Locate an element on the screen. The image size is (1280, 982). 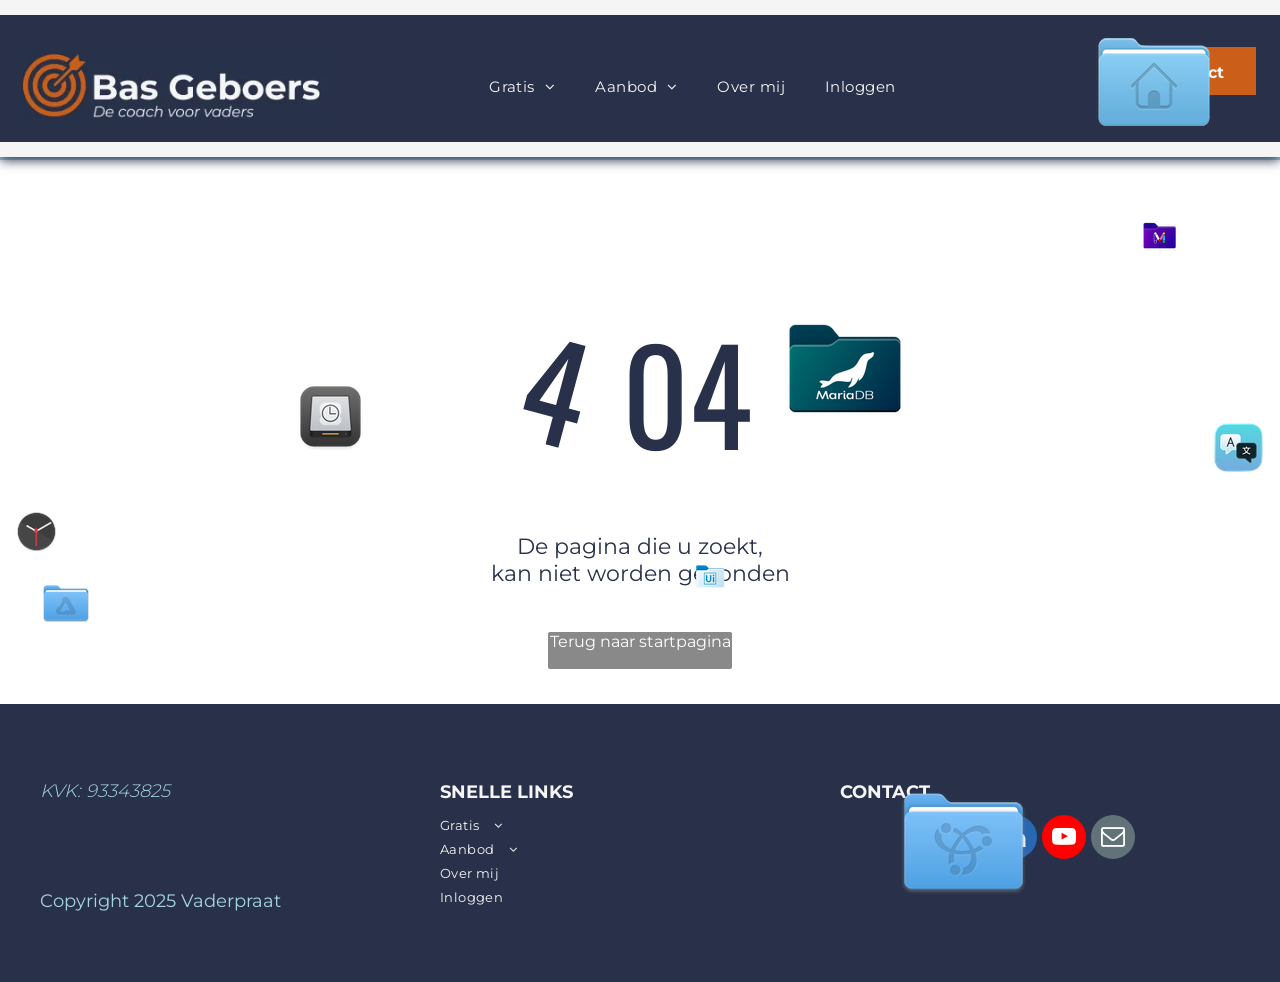
open wondershare mockitt project files is located at coordinates (1159, 236).